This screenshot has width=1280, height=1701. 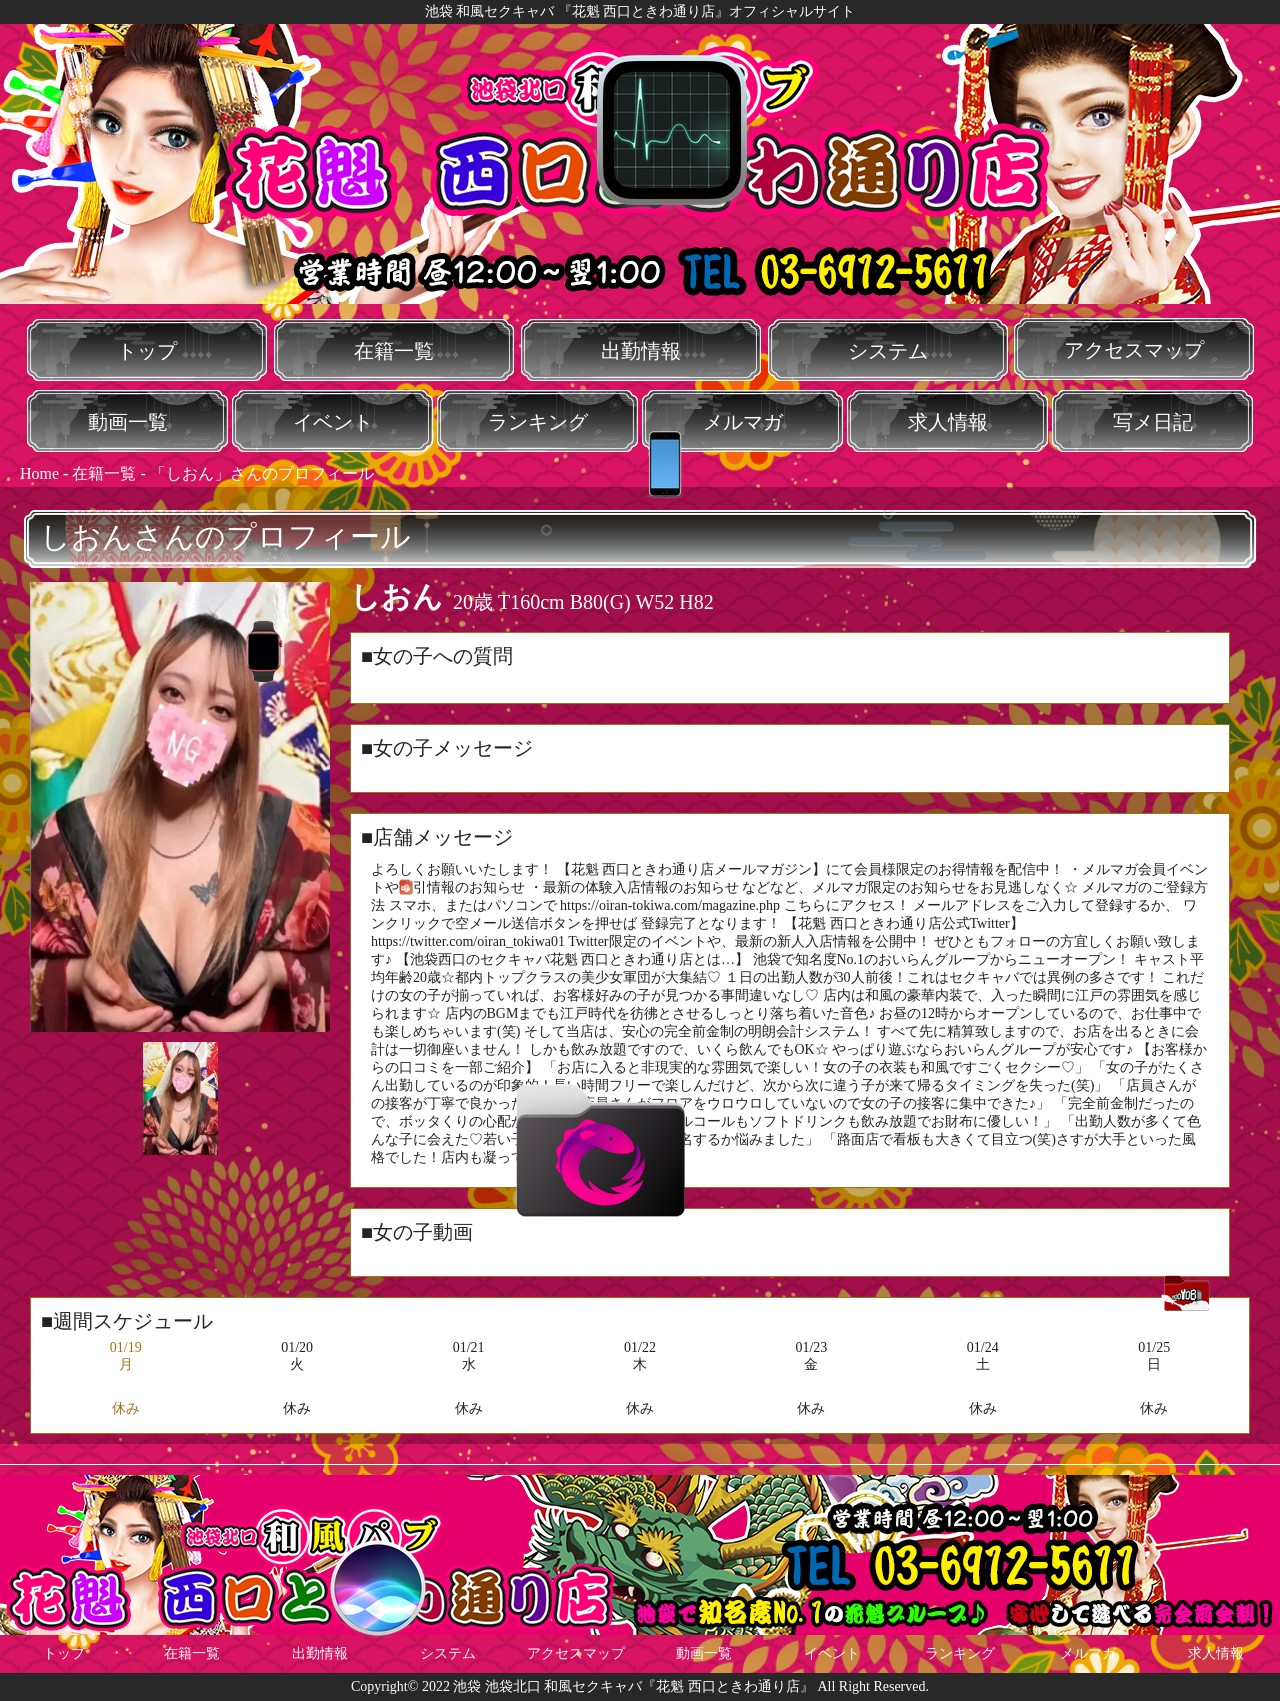 What do you see at coordinates (600, 1155) in the screenshot?
I see `open reactivex project folder` at bounding box center [600, 1155].